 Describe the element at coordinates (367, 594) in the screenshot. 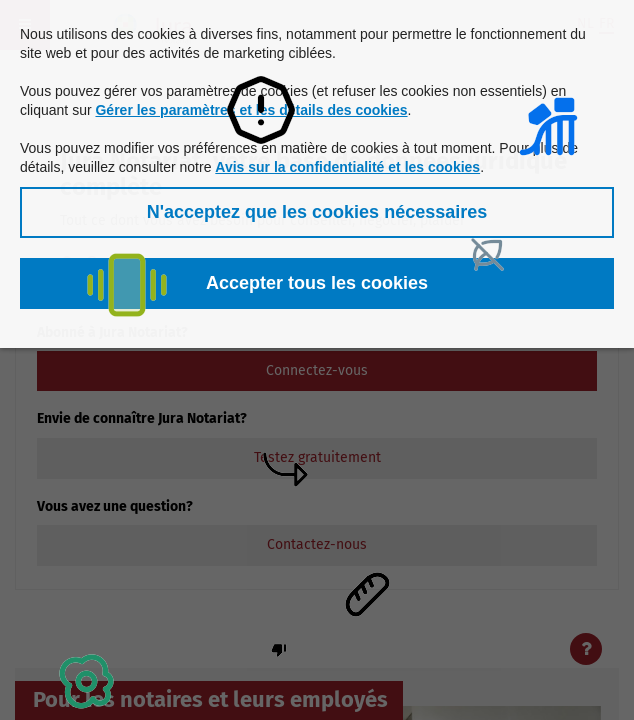

I see `browse bakery or bread products` at that location.